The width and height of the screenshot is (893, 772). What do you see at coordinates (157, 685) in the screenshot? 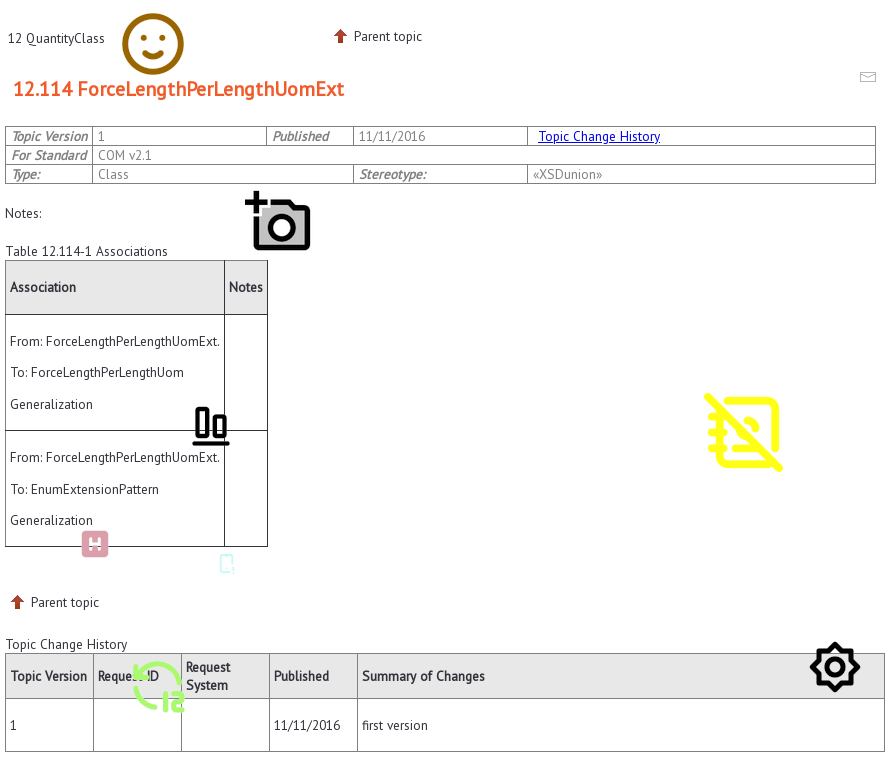
I see `switch to 12-hour time format` at bounding box center [157, 685].